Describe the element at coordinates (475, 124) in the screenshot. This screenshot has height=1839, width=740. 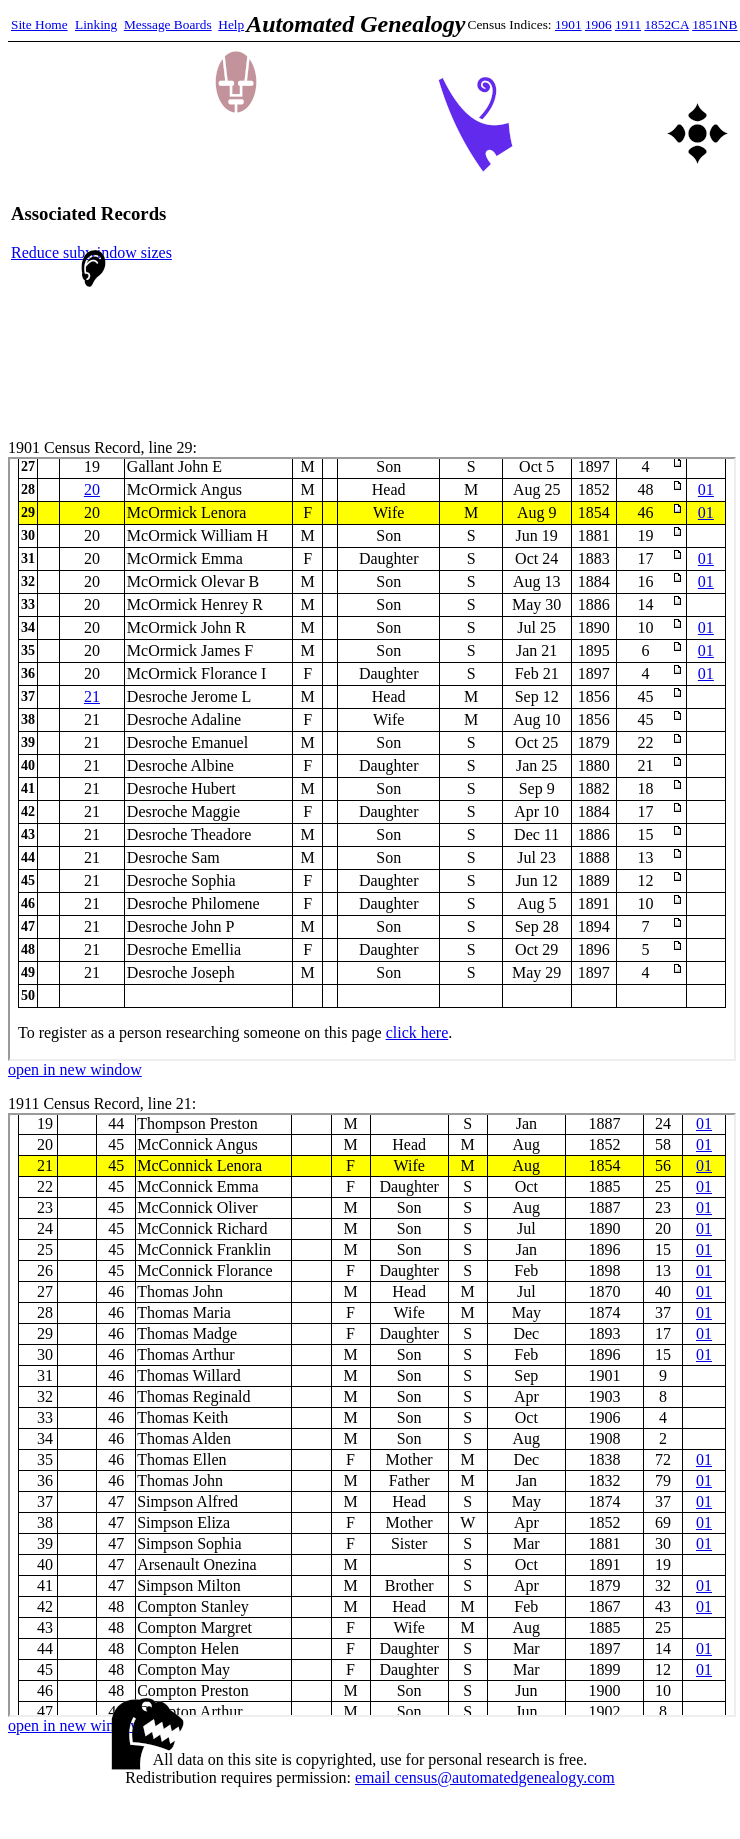
I see `select the deshret (ancient Egyptian red crown) symbol` at that location.